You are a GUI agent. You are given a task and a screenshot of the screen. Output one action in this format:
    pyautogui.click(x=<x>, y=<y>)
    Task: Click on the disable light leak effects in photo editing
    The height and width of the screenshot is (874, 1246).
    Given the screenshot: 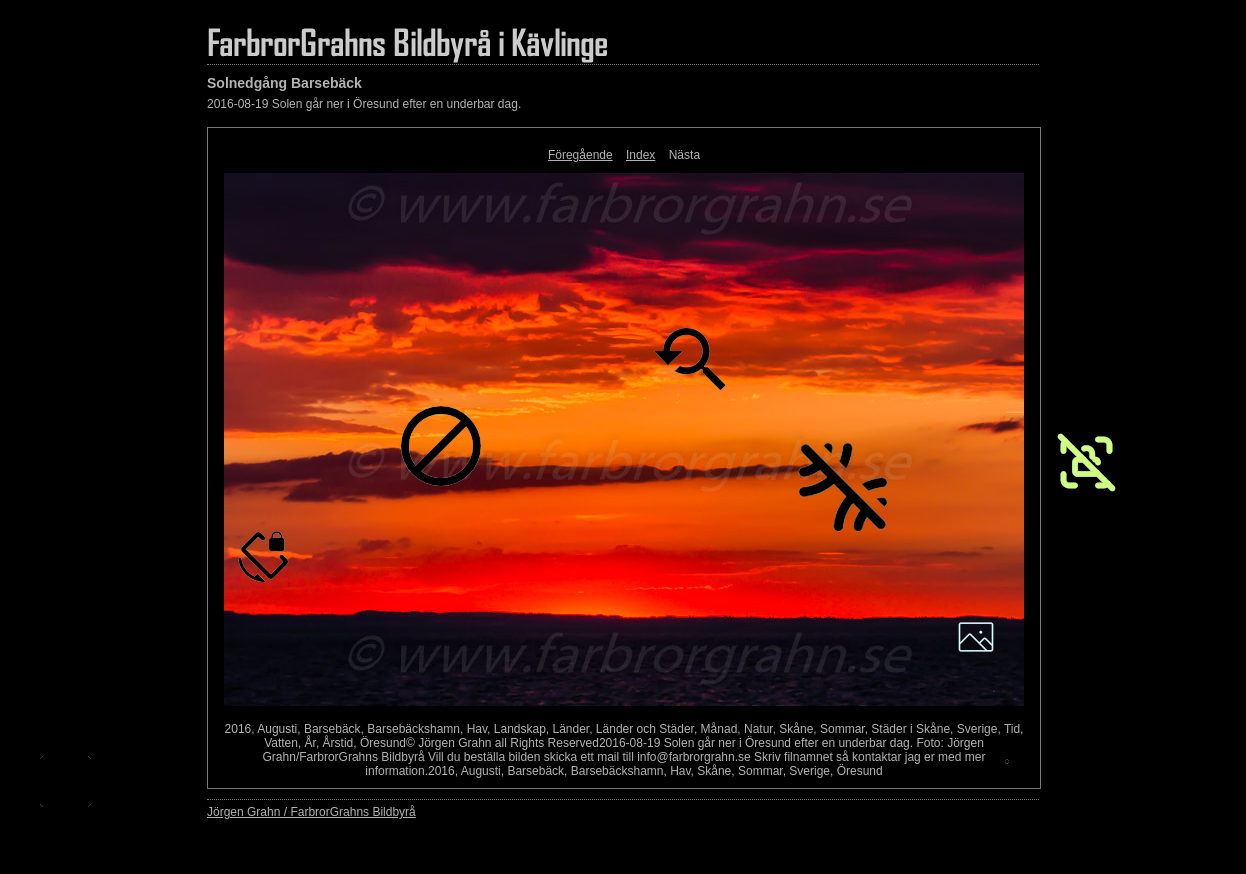 What is the action you would take?
    pyautogui.click(x=843, y=487)
    